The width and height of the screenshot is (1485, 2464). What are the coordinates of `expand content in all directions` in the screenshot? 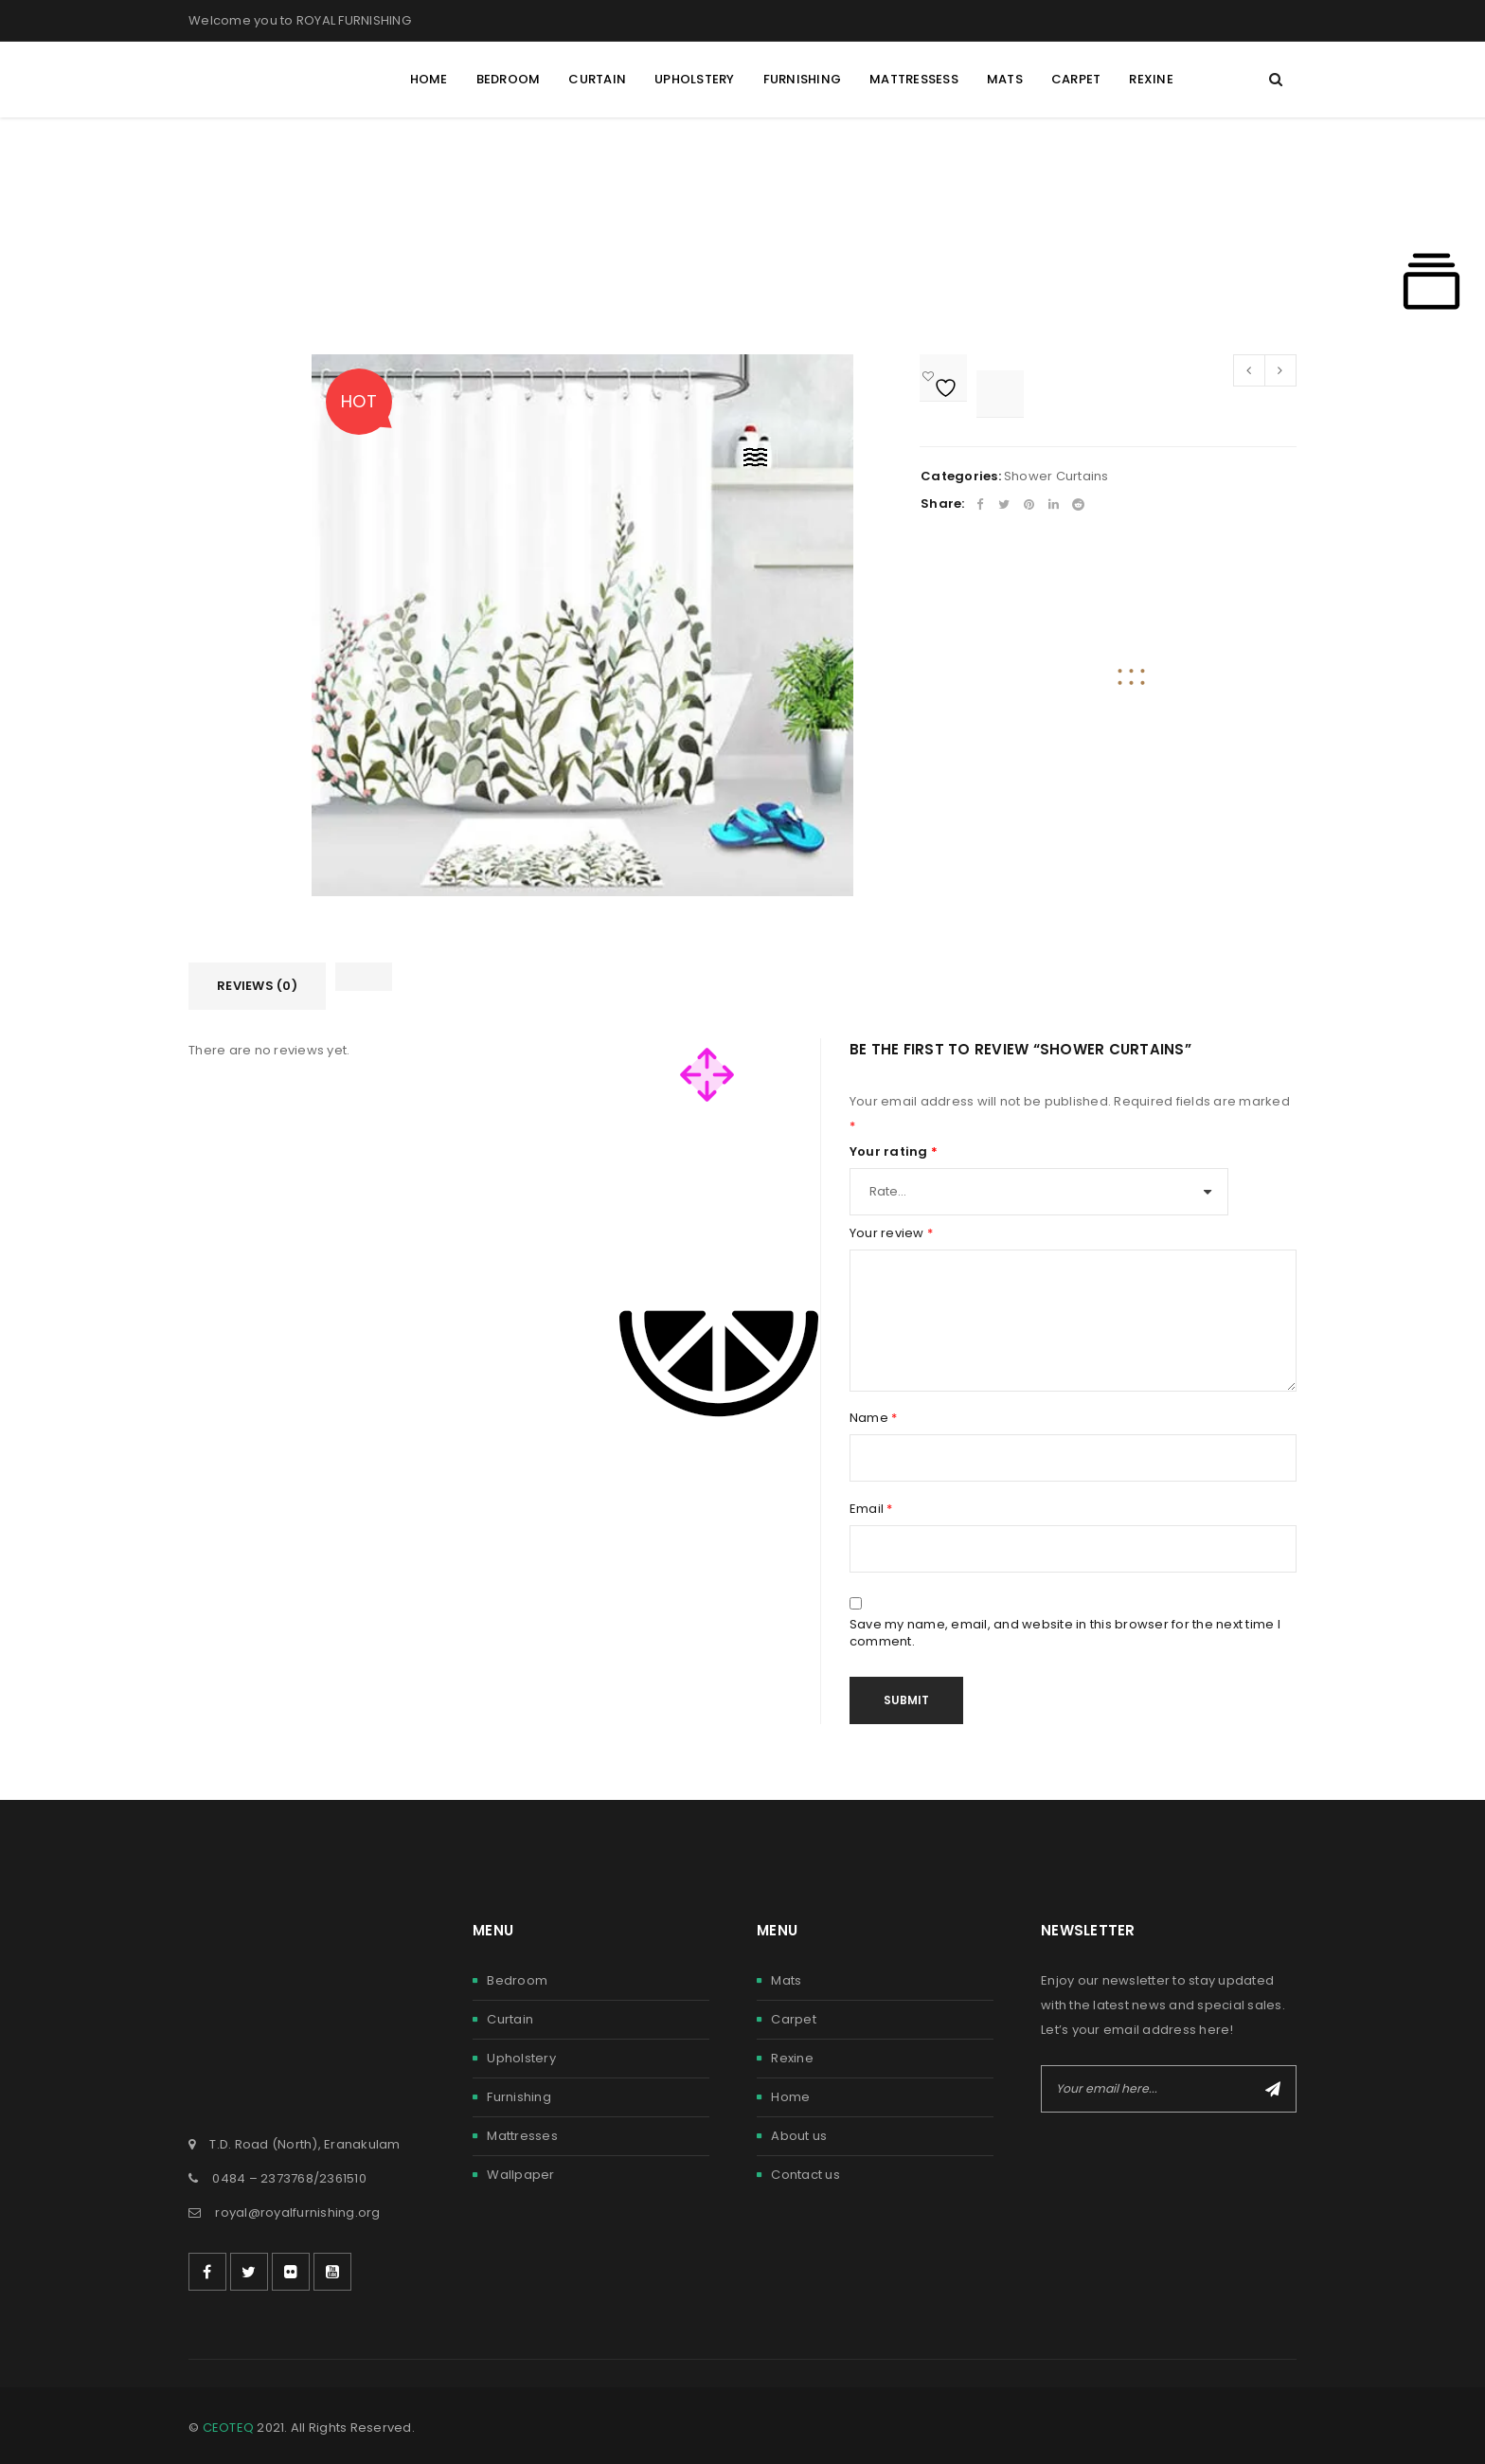 It's located at (707, 1074).